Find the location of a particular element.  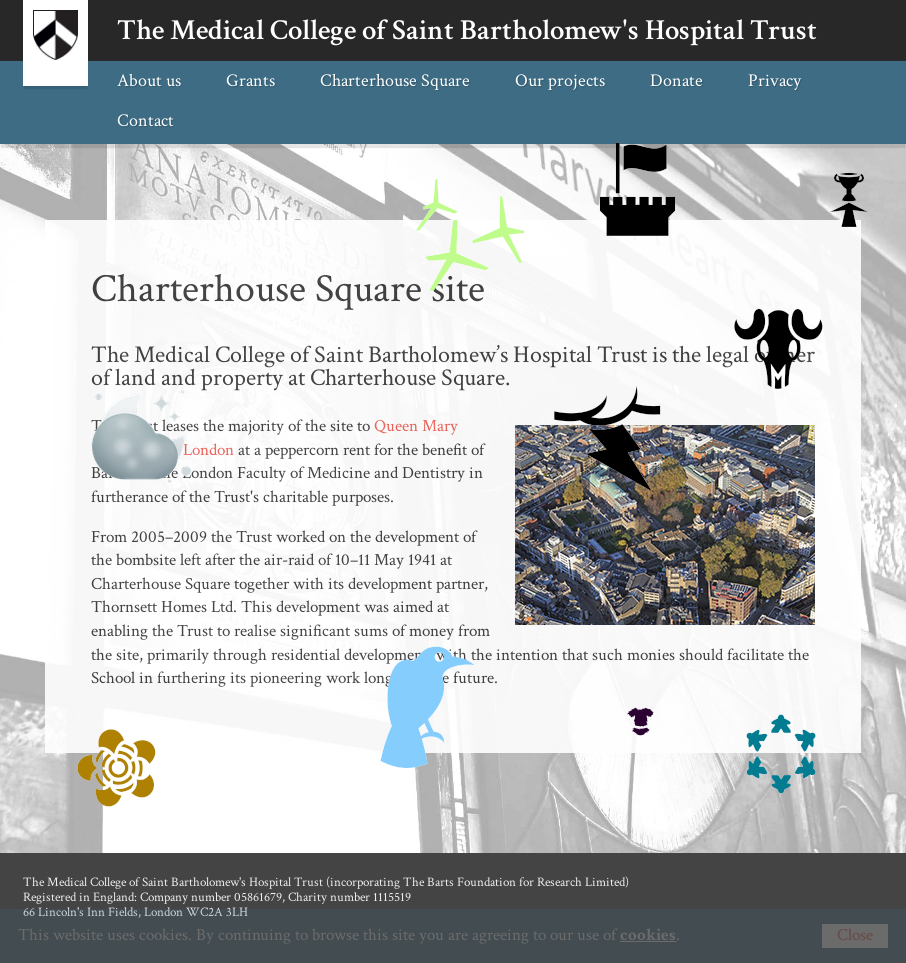

raven or crow icon for a messaging or mail feature is located at coordinates (414, 707).